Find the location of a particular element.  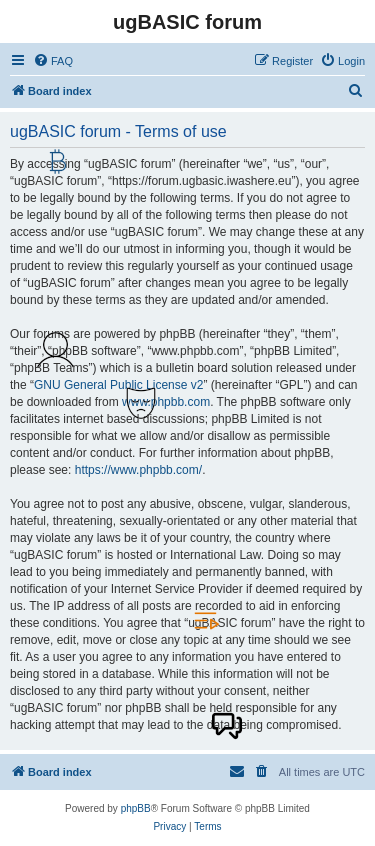

view your profile is located at coordinates (55, 350).